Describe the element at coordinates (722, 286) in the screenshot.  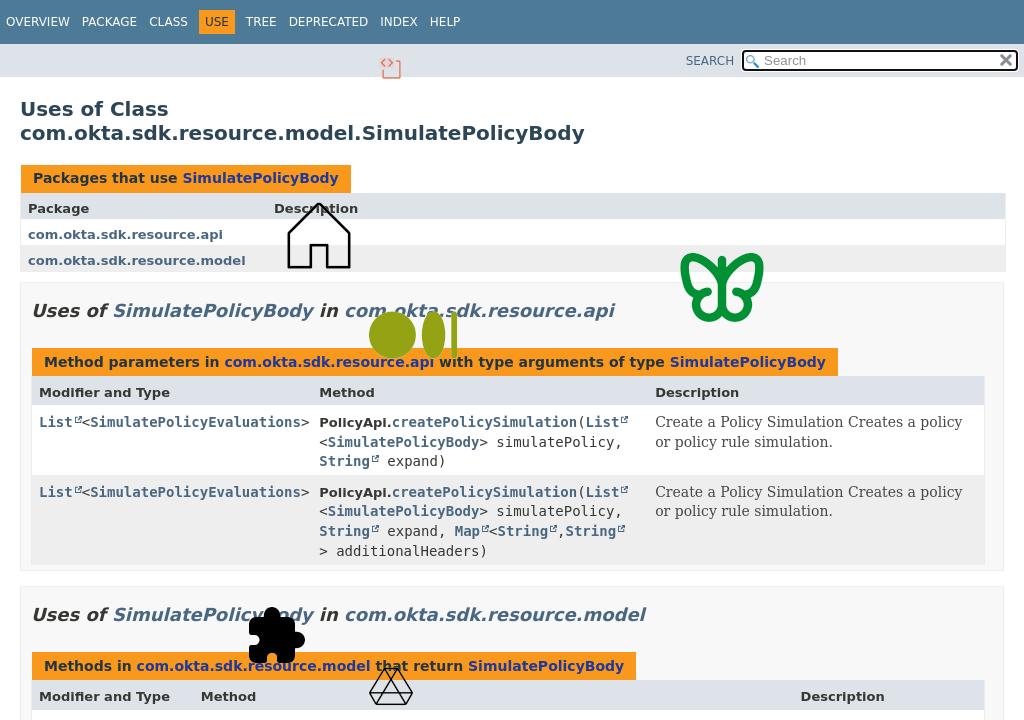
I see `indicates a transformation or metamorphosis feature` at that location.